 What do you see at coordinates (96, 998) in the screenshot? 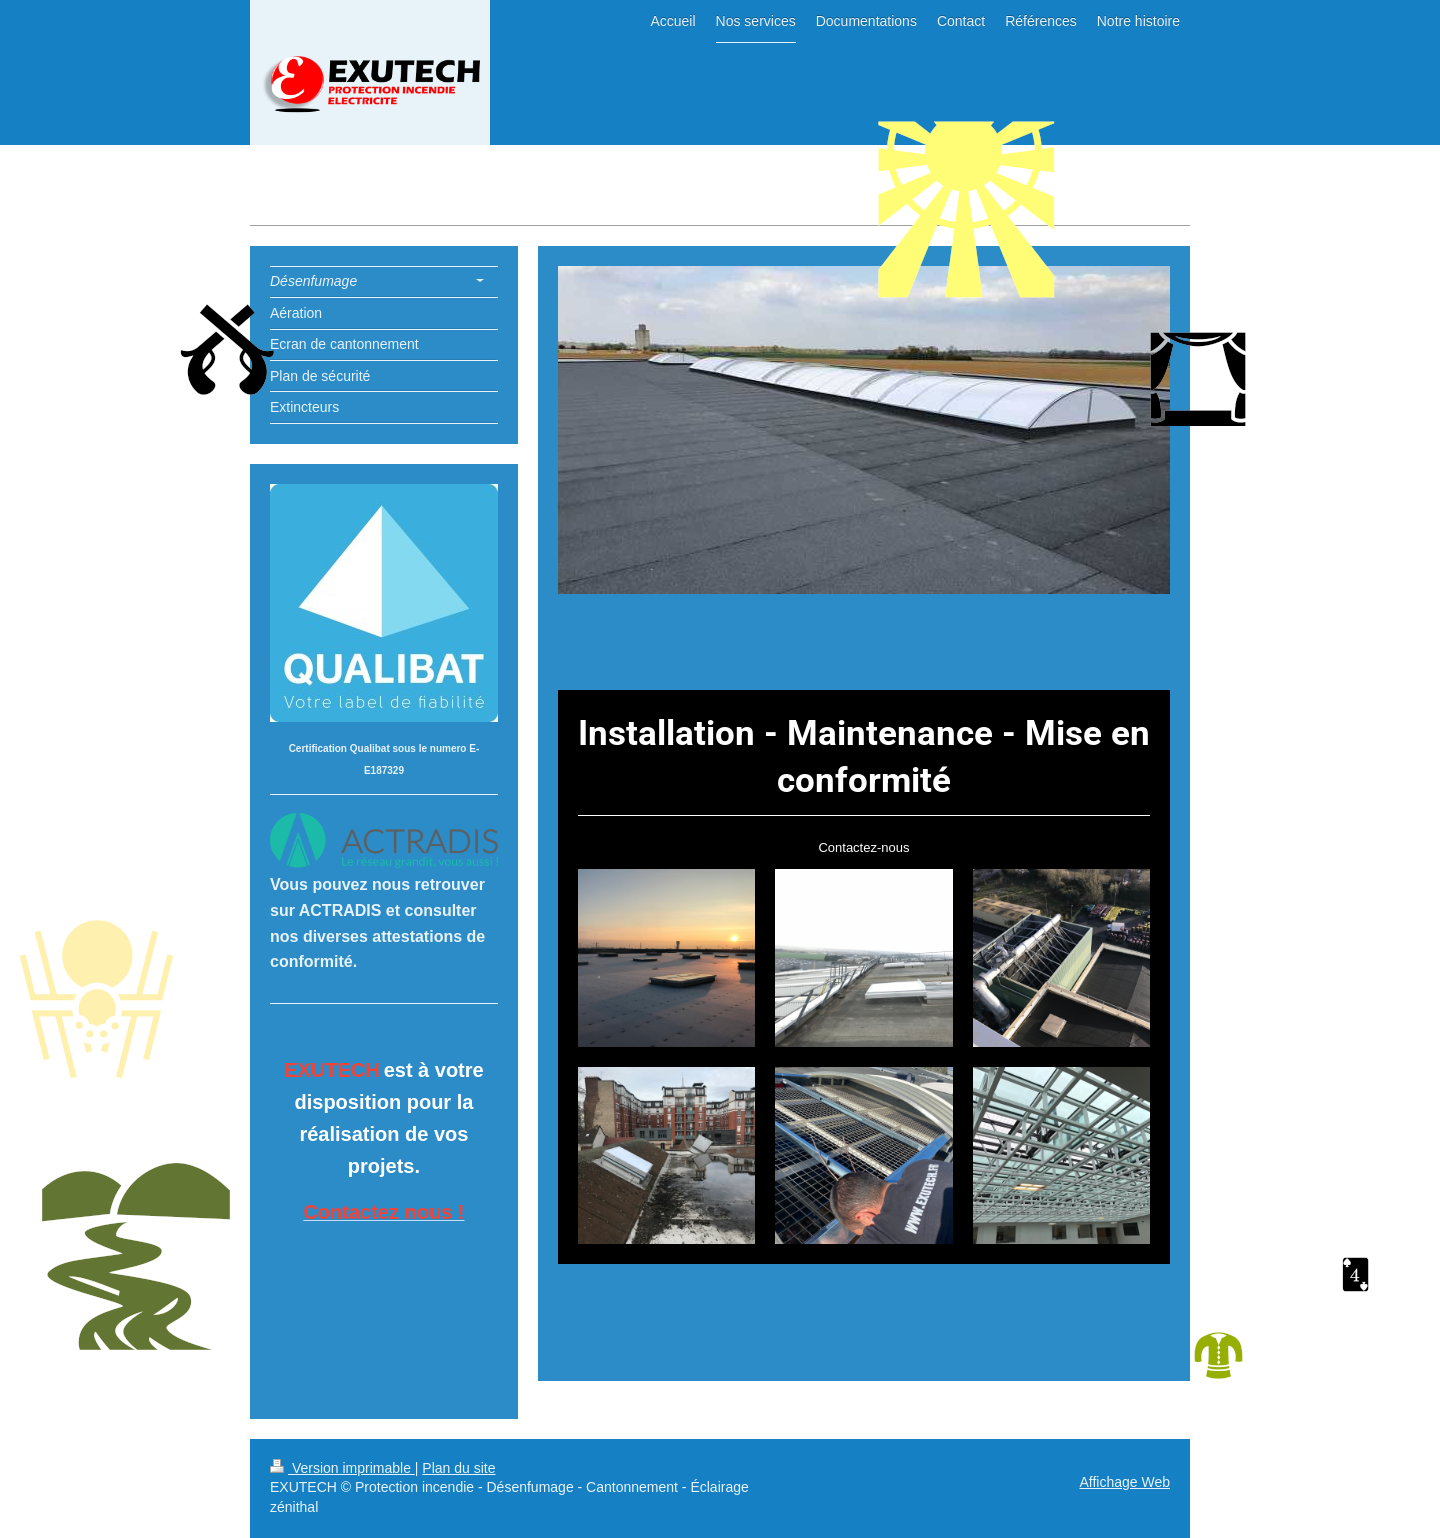
I see `spider enemy or creature in a game interface` at bounding box center [96, 998].